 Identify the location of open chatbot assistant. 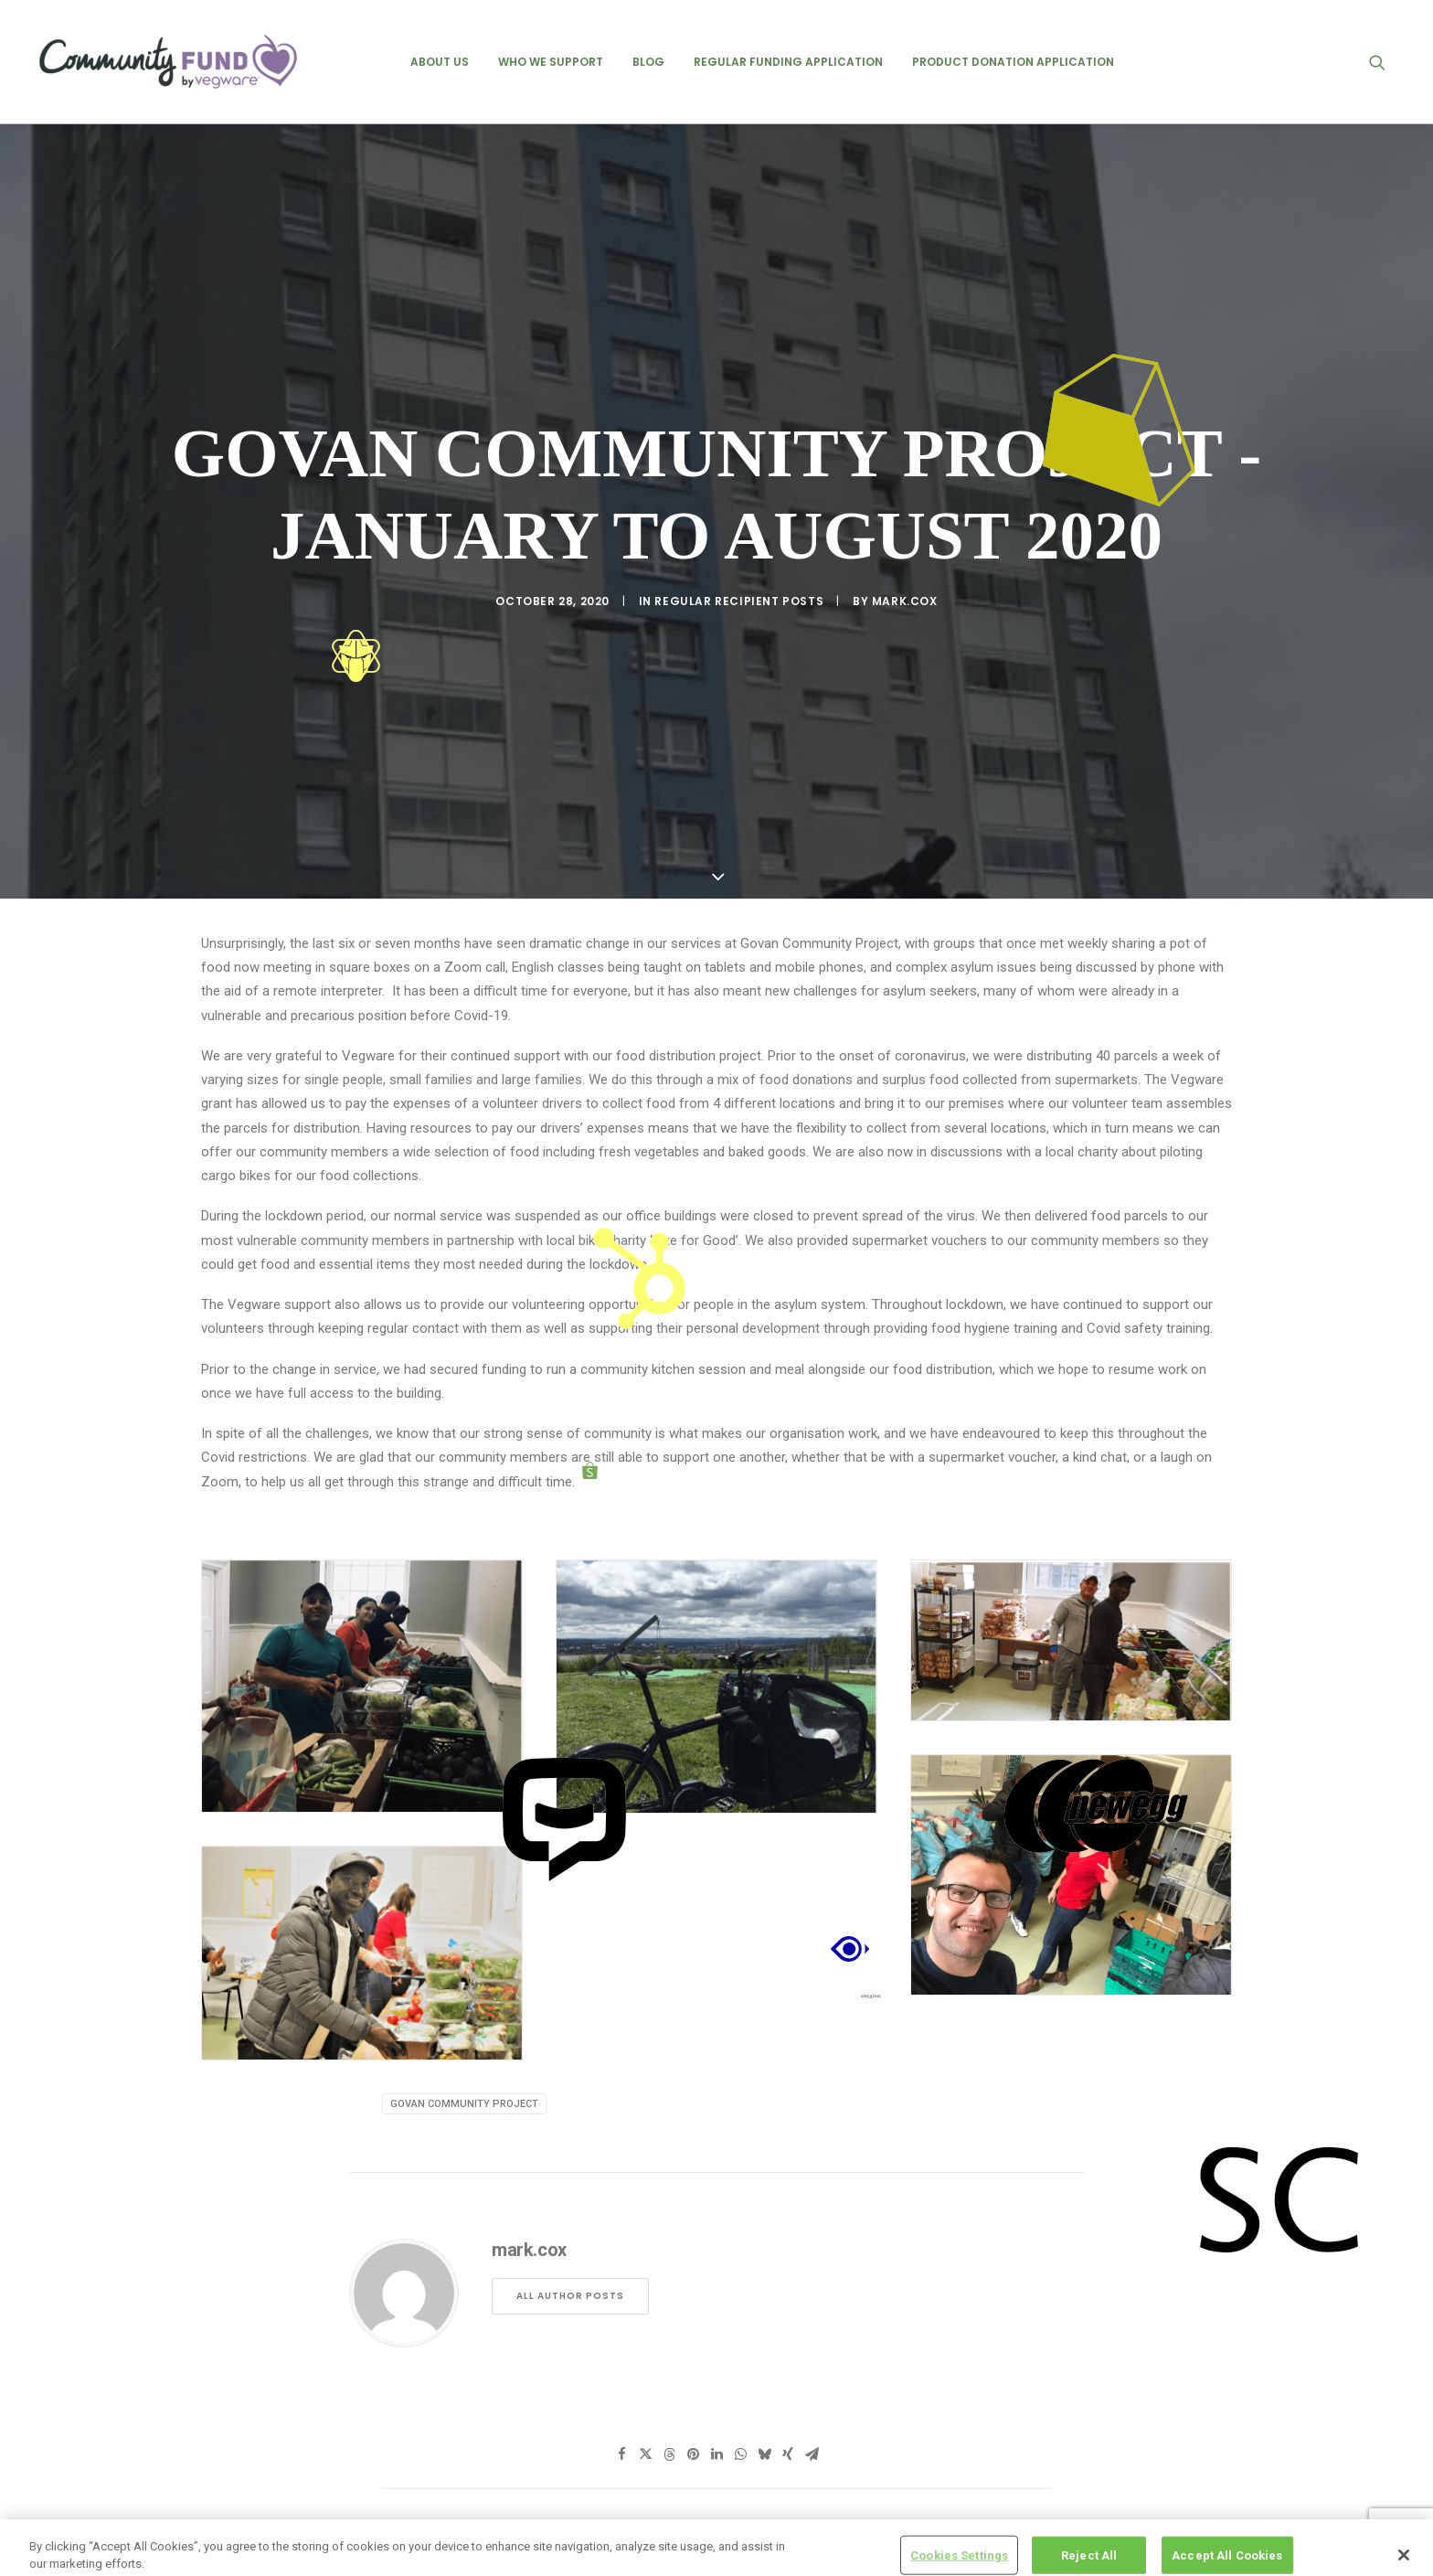
(564, 1819).